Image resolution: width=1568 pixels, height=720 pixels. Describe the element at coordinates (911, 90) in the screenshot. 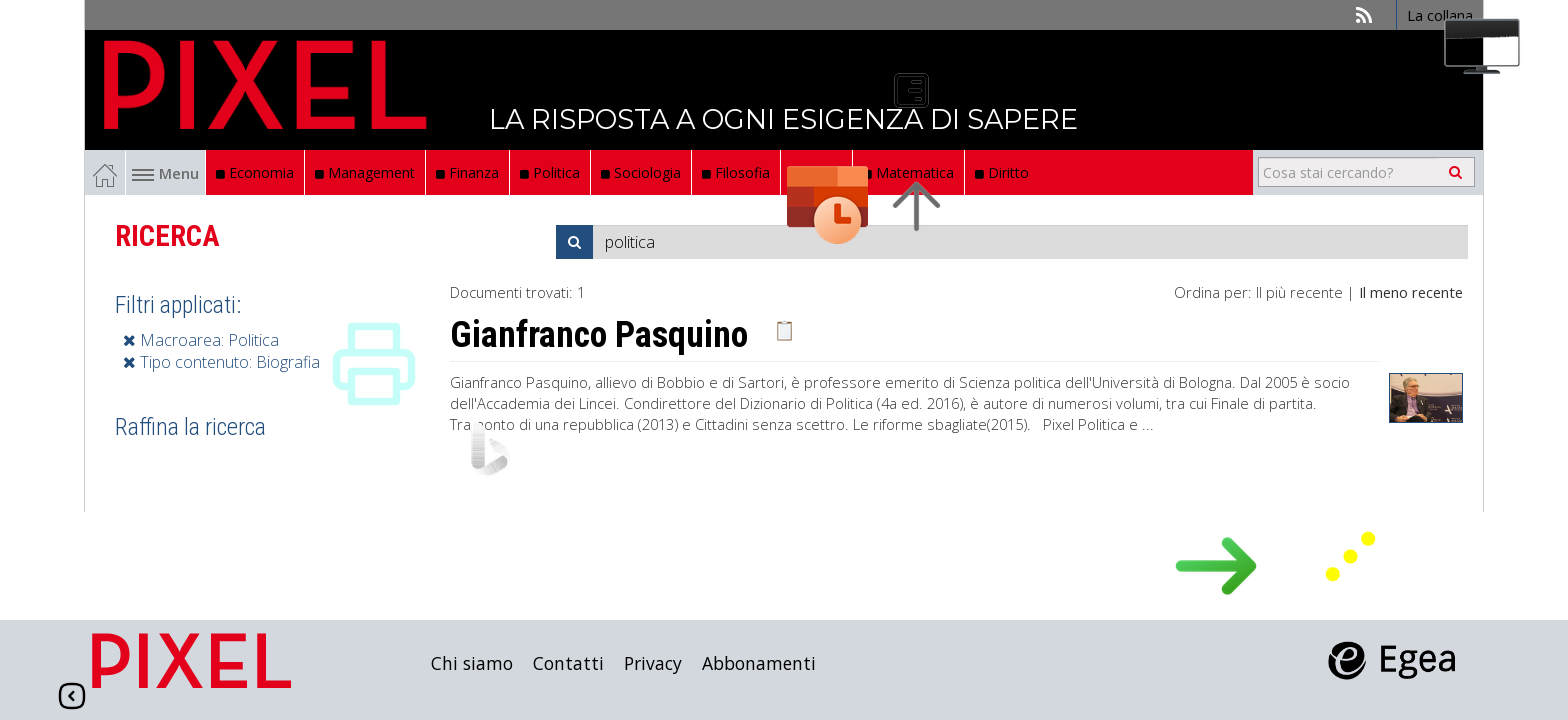

I see `align content to the right with full height stretch` at that location.